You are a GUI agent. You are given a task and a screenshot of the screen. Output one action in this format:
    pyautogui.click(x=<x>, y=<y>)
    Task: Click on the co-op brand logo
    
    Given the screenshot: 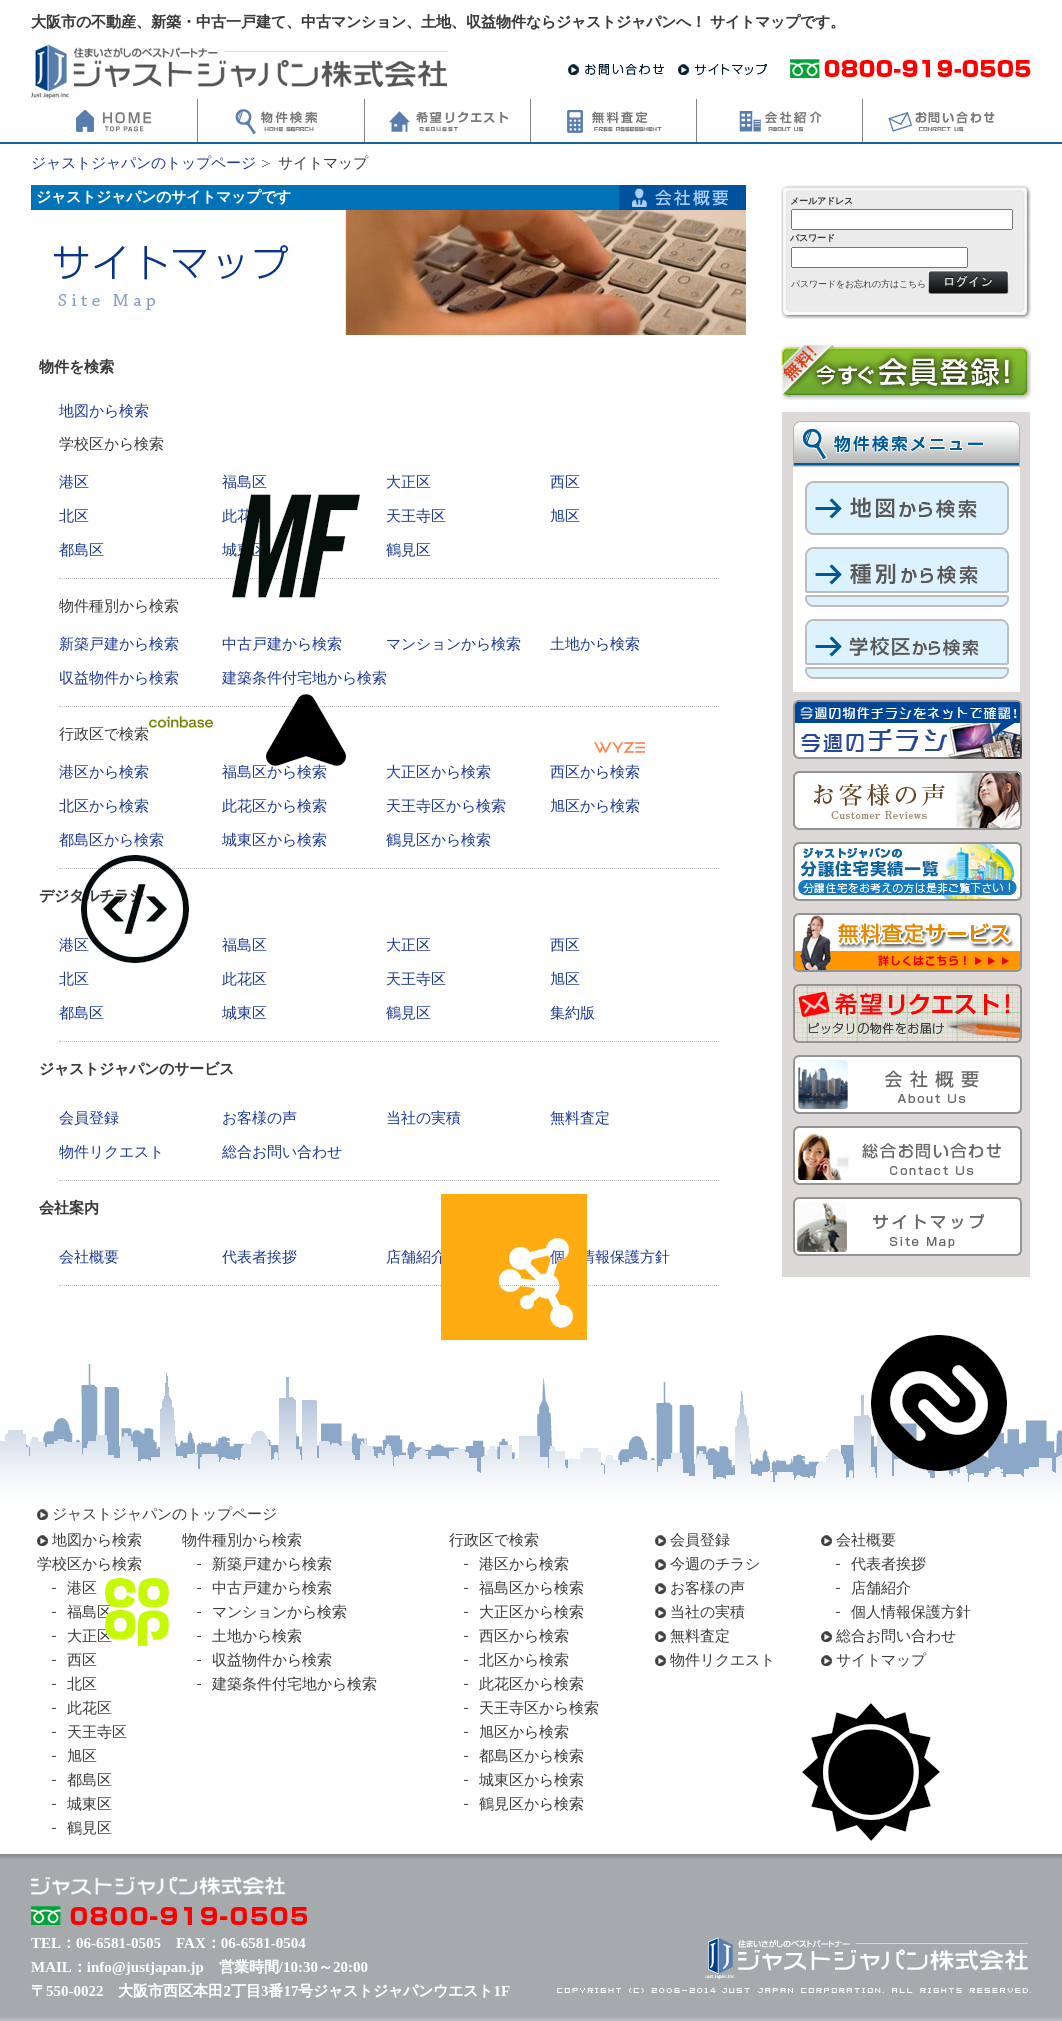 What is the action you would take?
    pyautogui.click(x=137, y=1612)
    